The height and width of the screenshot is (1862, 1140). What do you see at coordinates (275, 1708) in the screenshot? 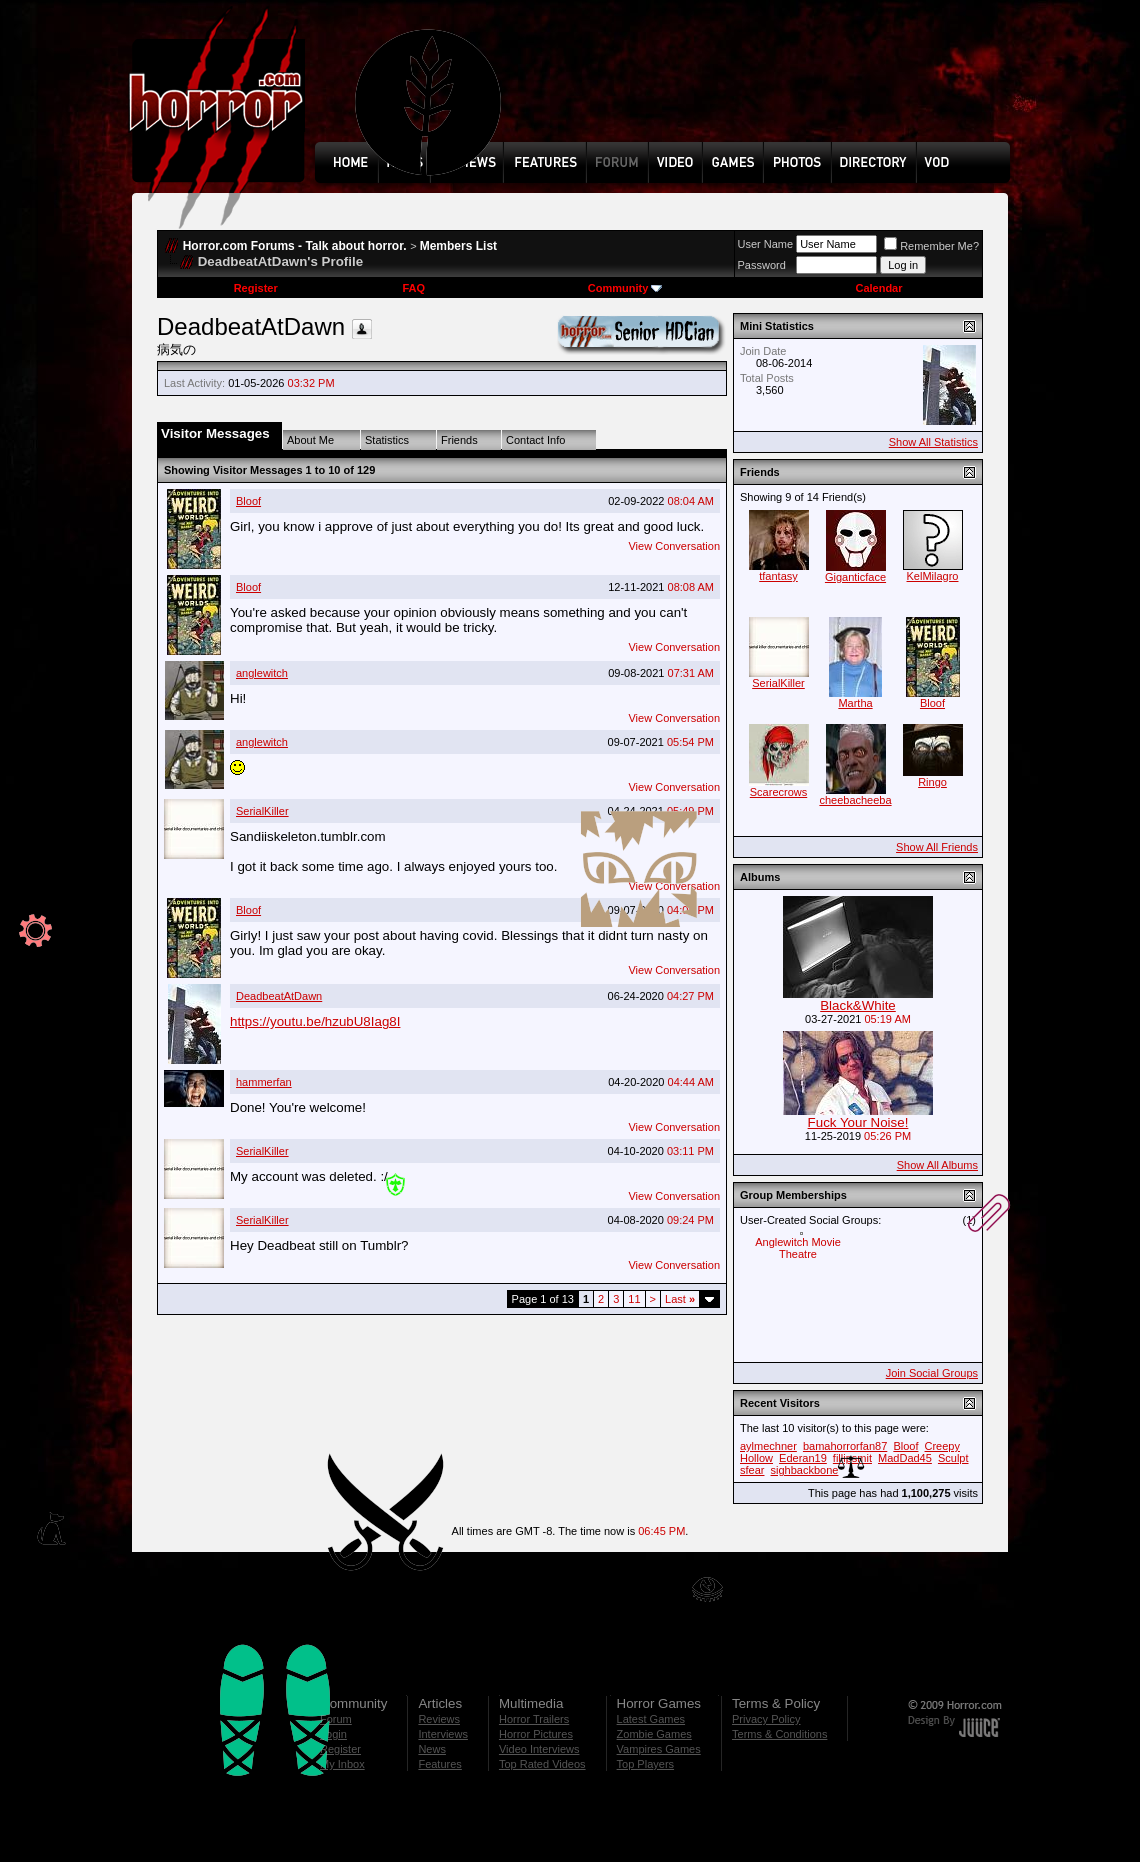
I see `equip leg armor to your character` at bounding box center [275, 1708].